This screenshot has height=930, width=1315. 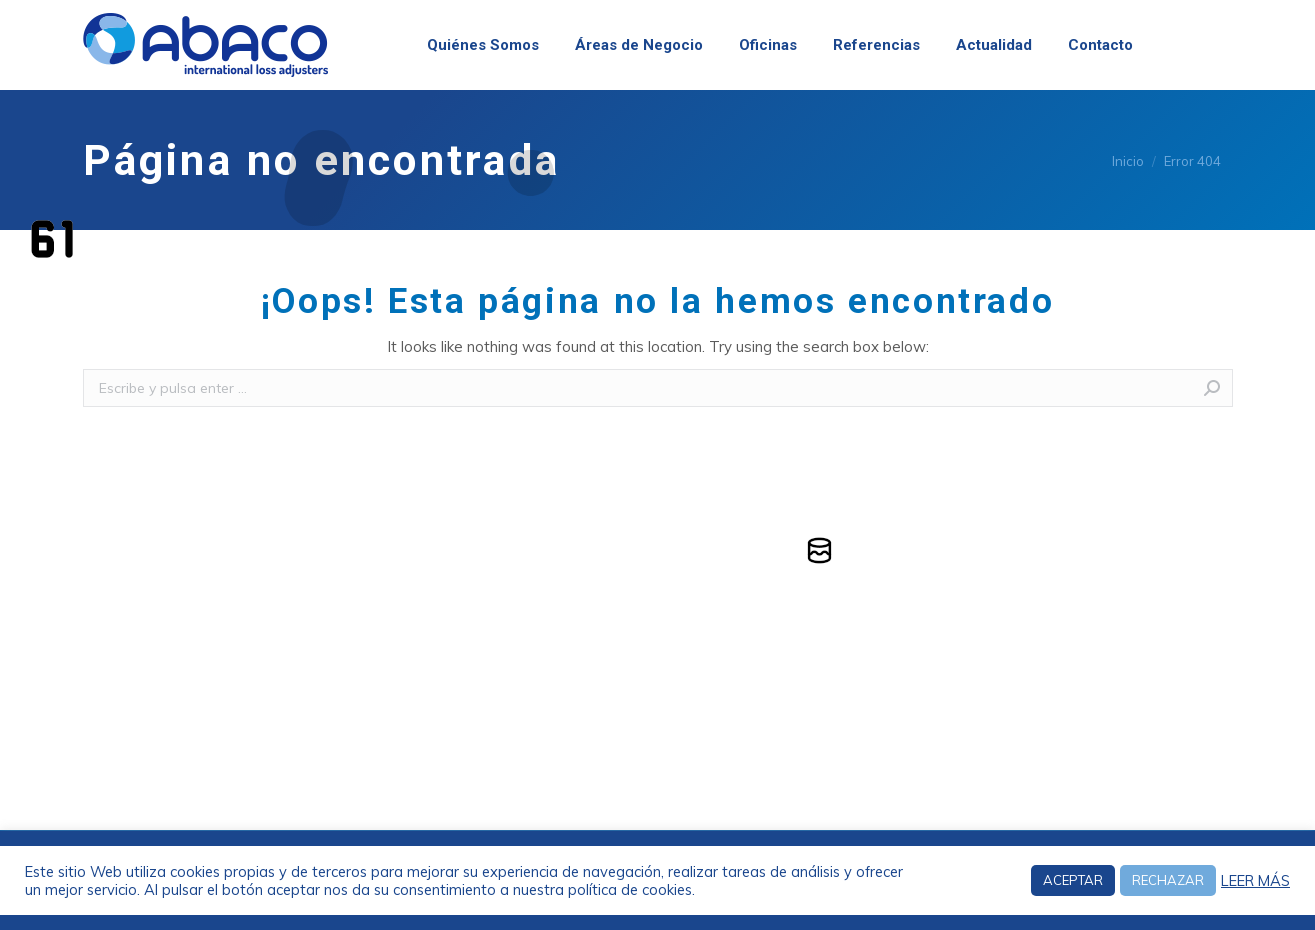 What do you see at coordinates (819, 550) in the screenshot?
I see `indicates a database security breach or data leak` at bounding box center [819, 550].